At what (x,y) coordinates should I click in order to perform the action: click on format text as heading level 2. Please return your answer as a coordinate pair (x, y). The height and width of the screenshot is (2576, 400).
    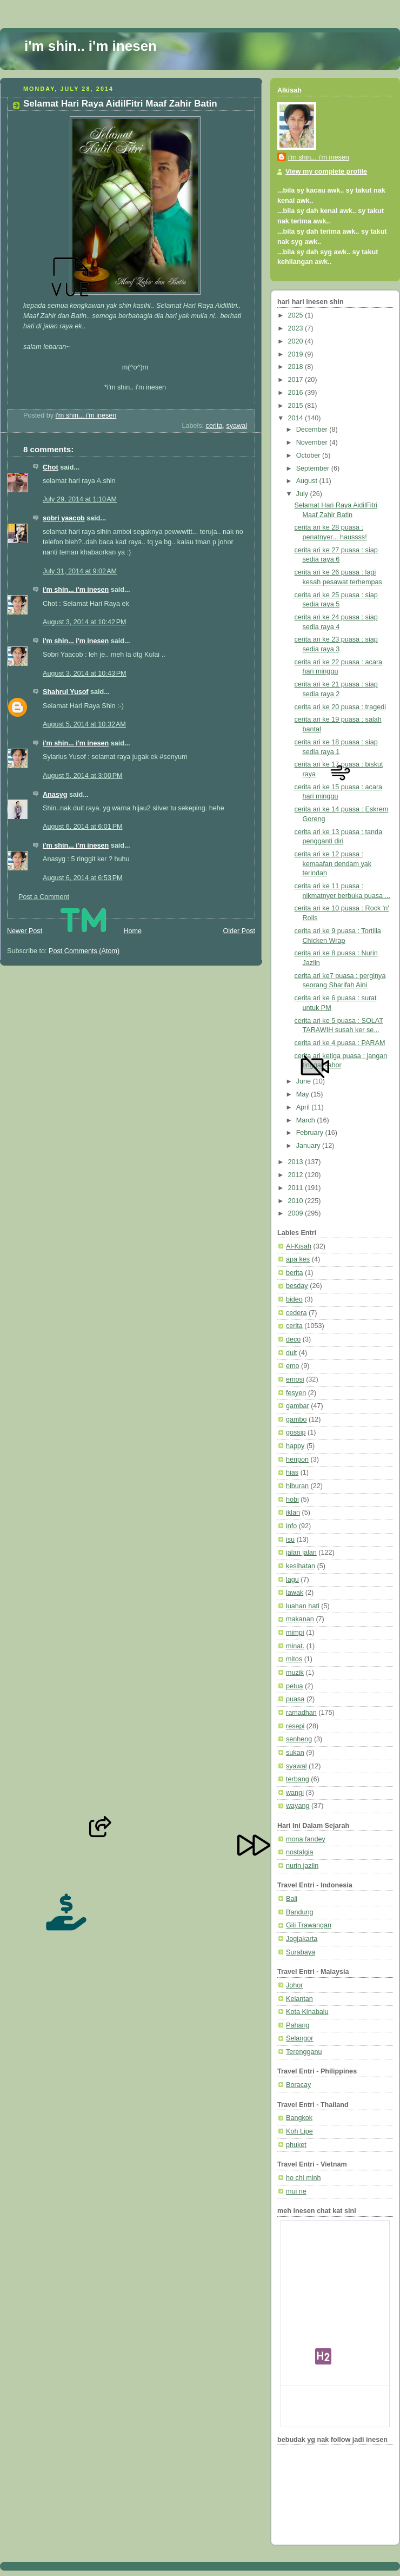
    Looking at the image, I should click on (323, 2356).